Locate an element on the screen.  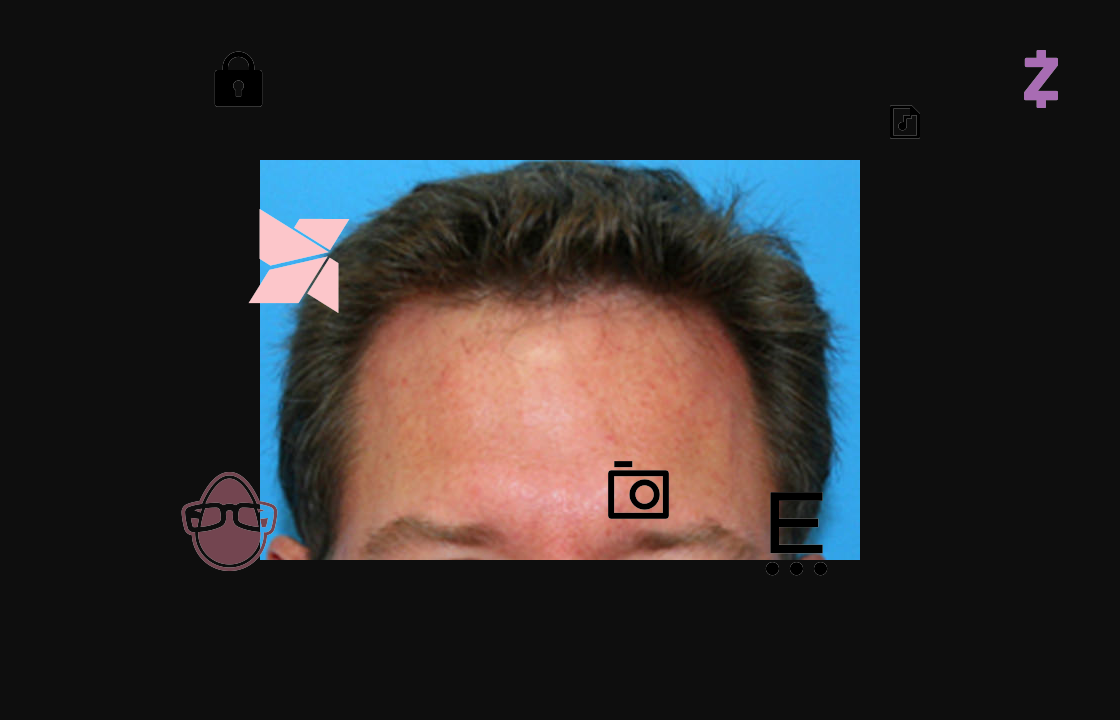
indicates a locked or secured item is located at coordinates (238, 80).